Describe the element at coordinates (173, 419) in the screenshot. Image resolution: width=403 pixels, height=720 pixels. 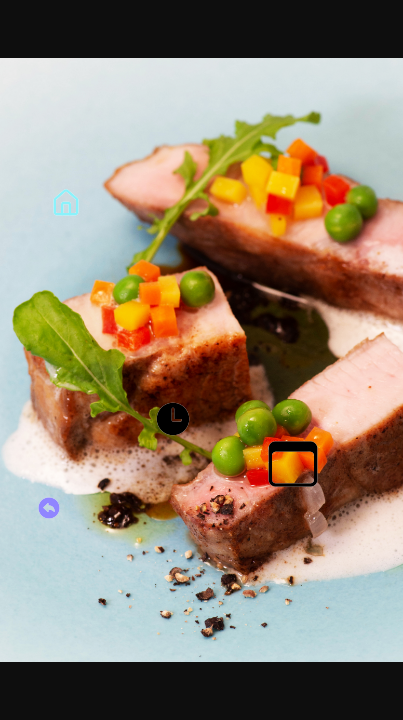
I see `view time or clock settings` at that location.